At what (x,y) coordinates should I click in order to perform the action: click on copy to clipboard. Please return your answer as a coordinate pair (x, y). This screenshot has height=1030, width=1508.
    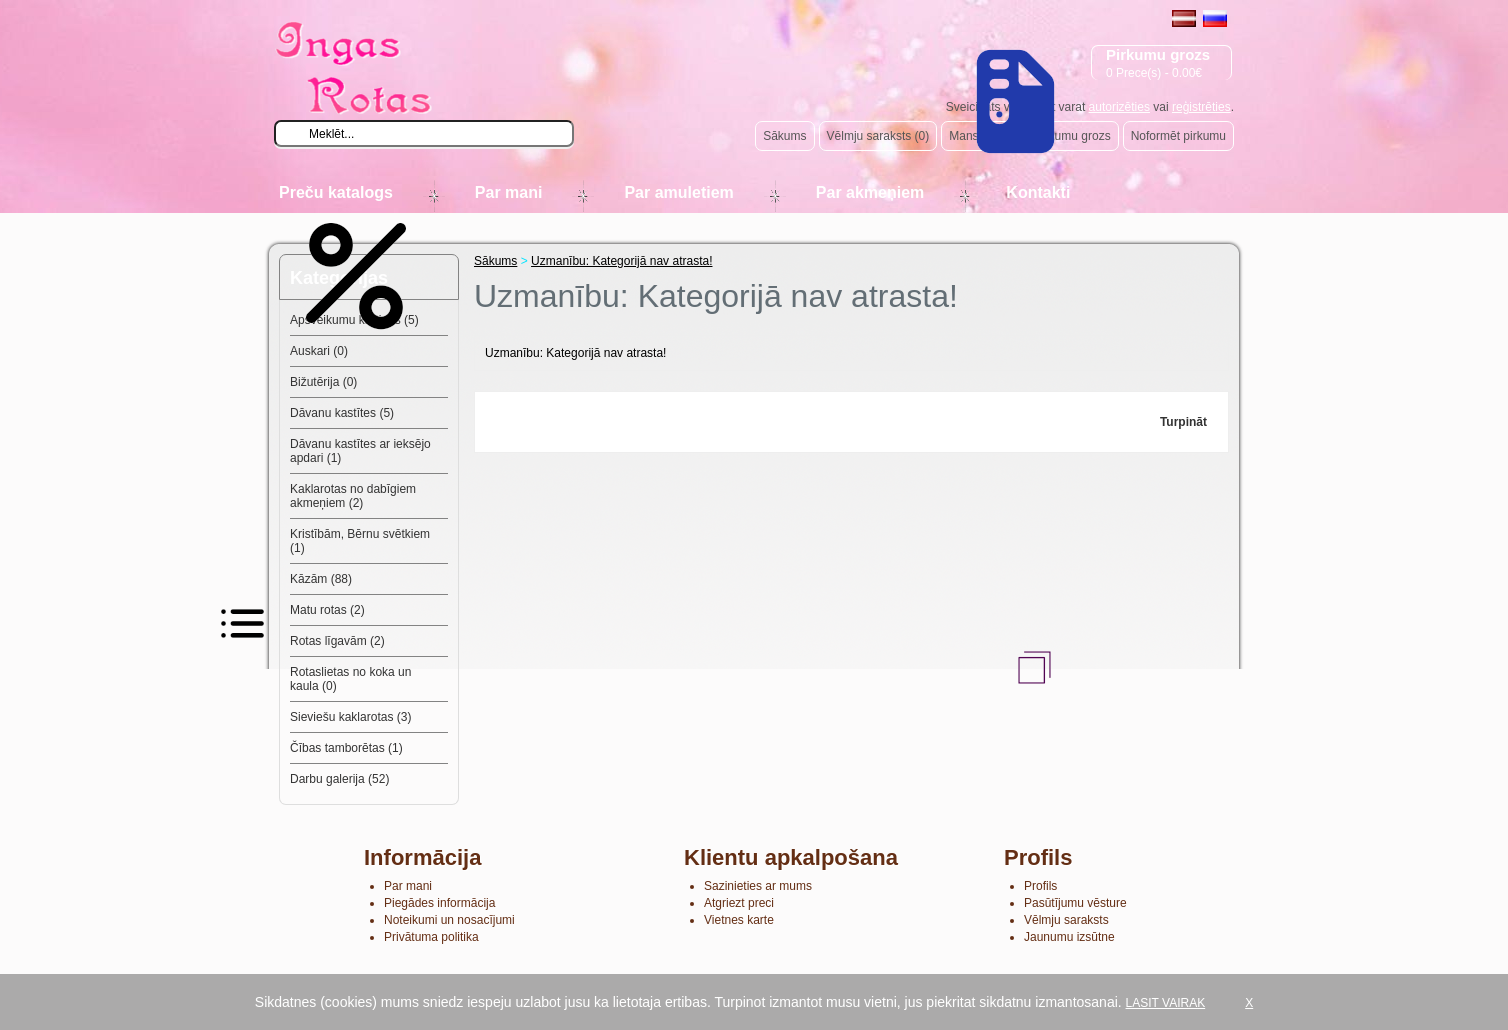
    Looking at the image, I should click on (1034, 667).